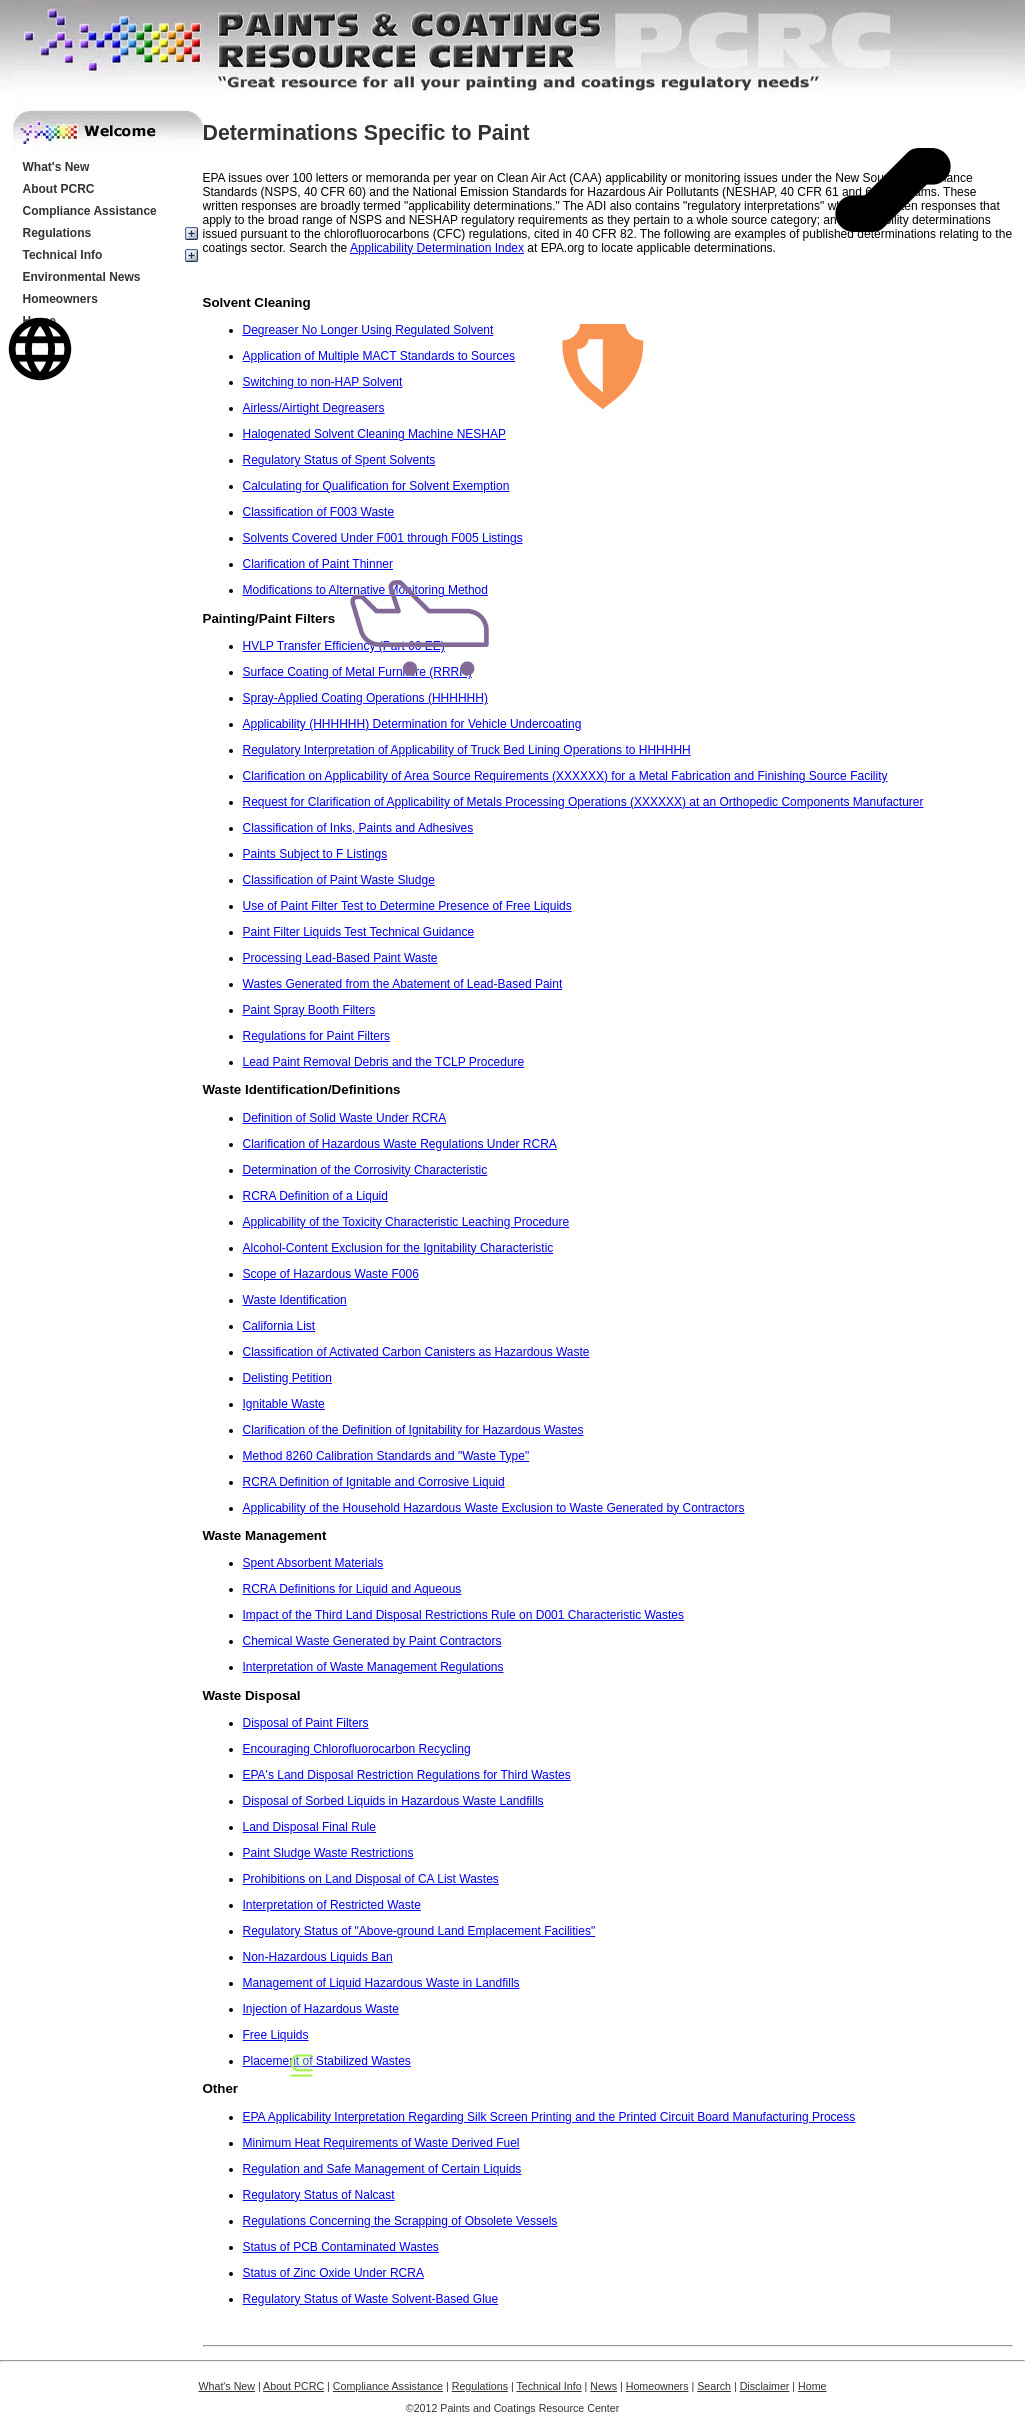 The image size is (1025, 2425). Describe the element at coordinates (603, 366) in the screenshot. I see `discord moderator programs alumni badge` at that location.